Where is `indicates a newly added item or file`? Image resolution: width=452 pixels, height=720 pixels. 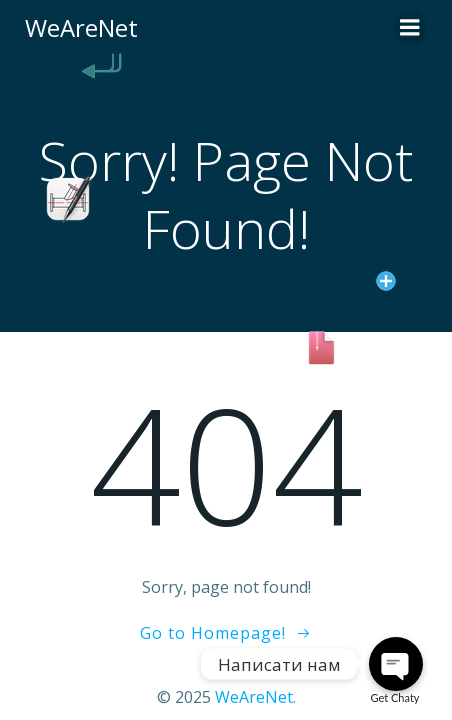 indicates a newly added item or file is located at coordinates (386, 281).